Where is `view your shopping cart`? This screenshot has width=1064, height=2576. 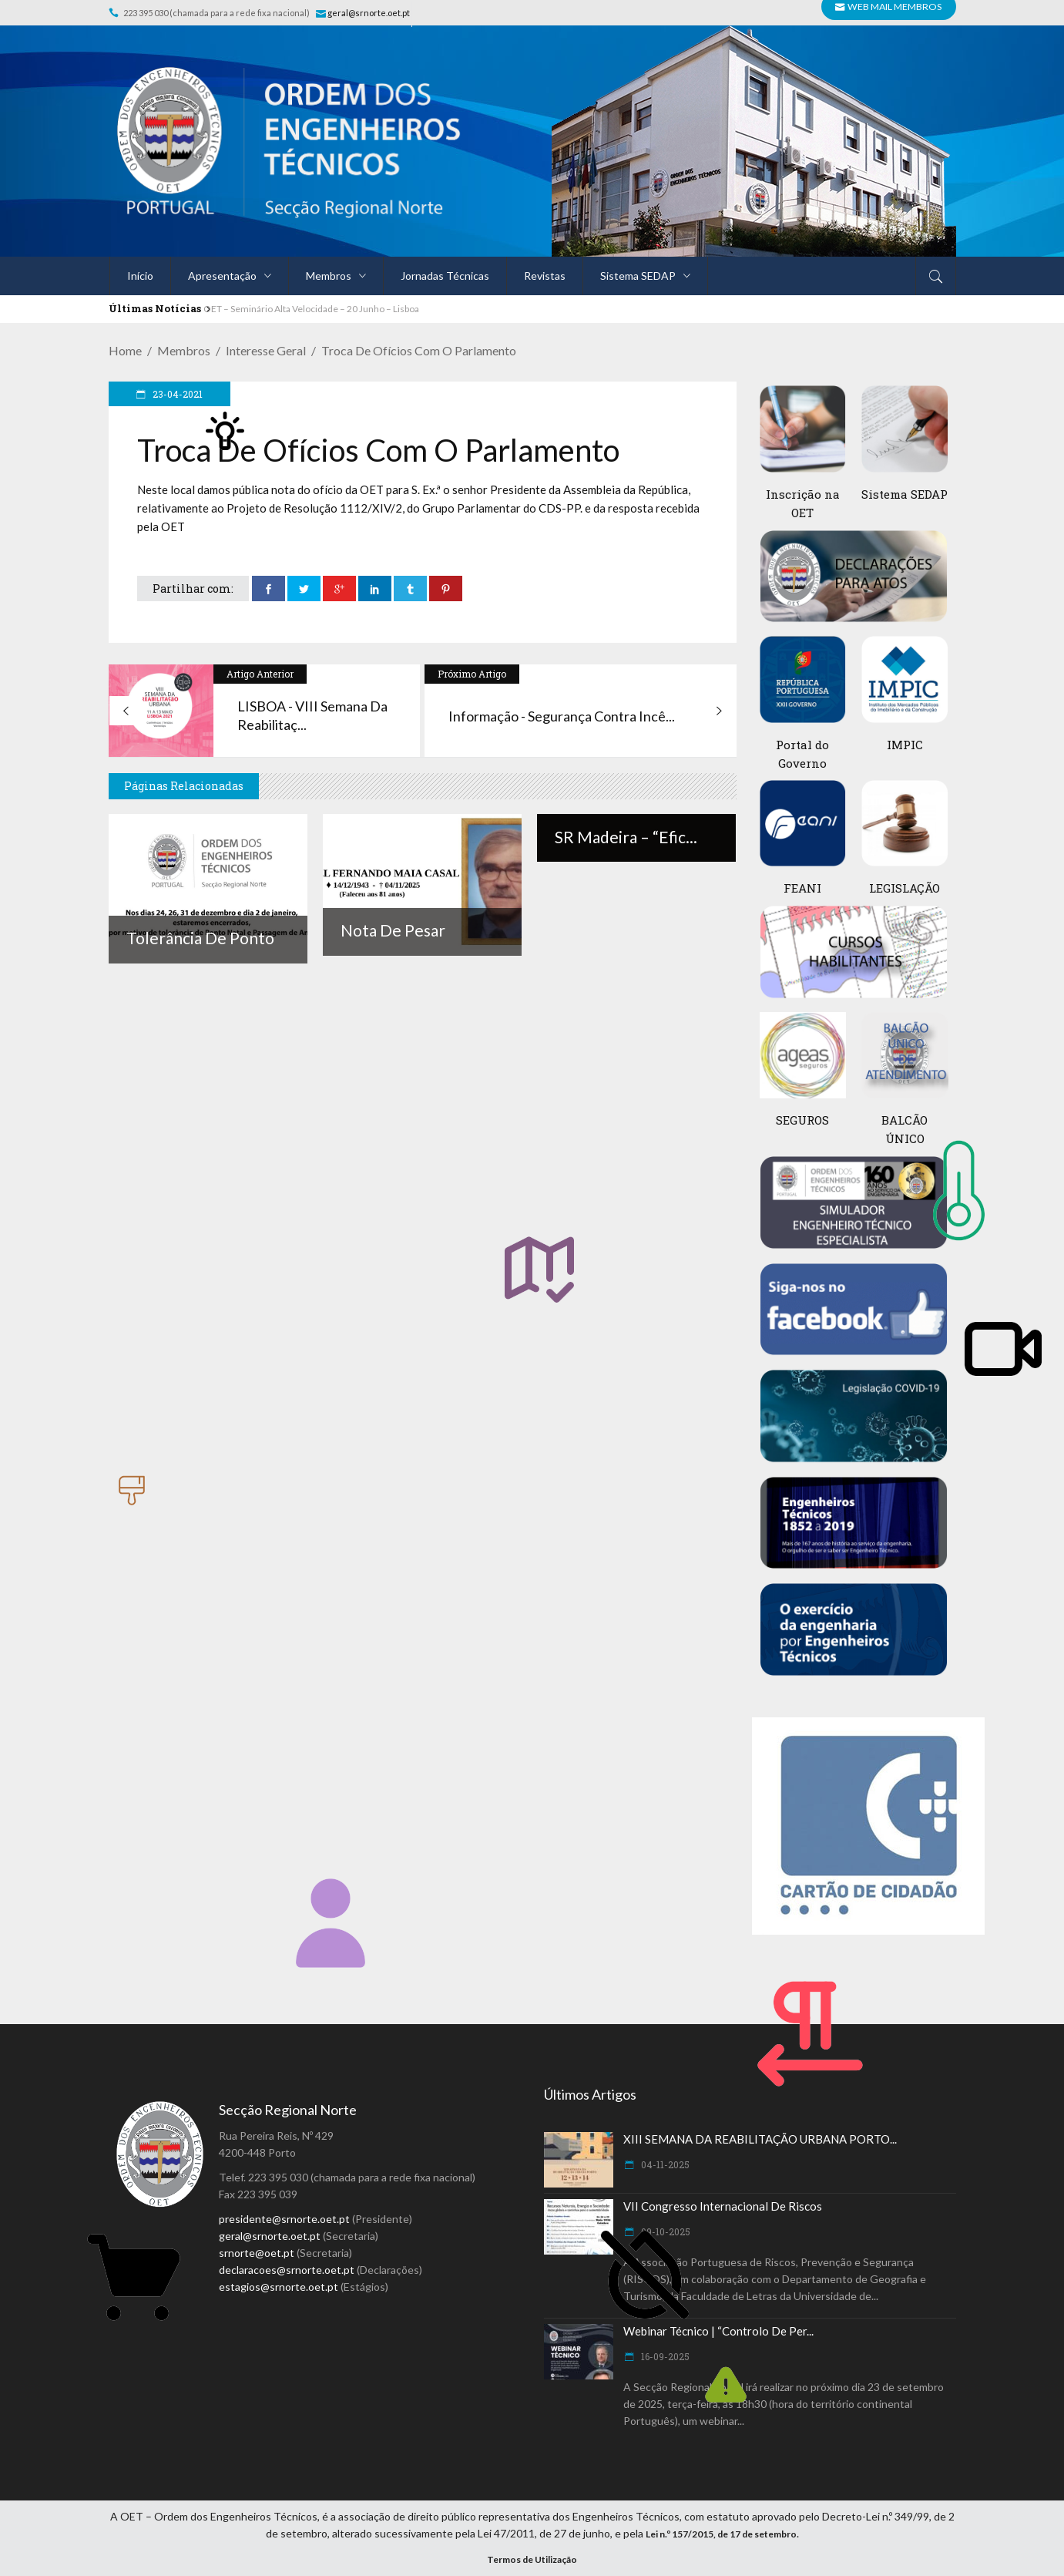 view your shopping cart is located at coordinates (135, 2277).